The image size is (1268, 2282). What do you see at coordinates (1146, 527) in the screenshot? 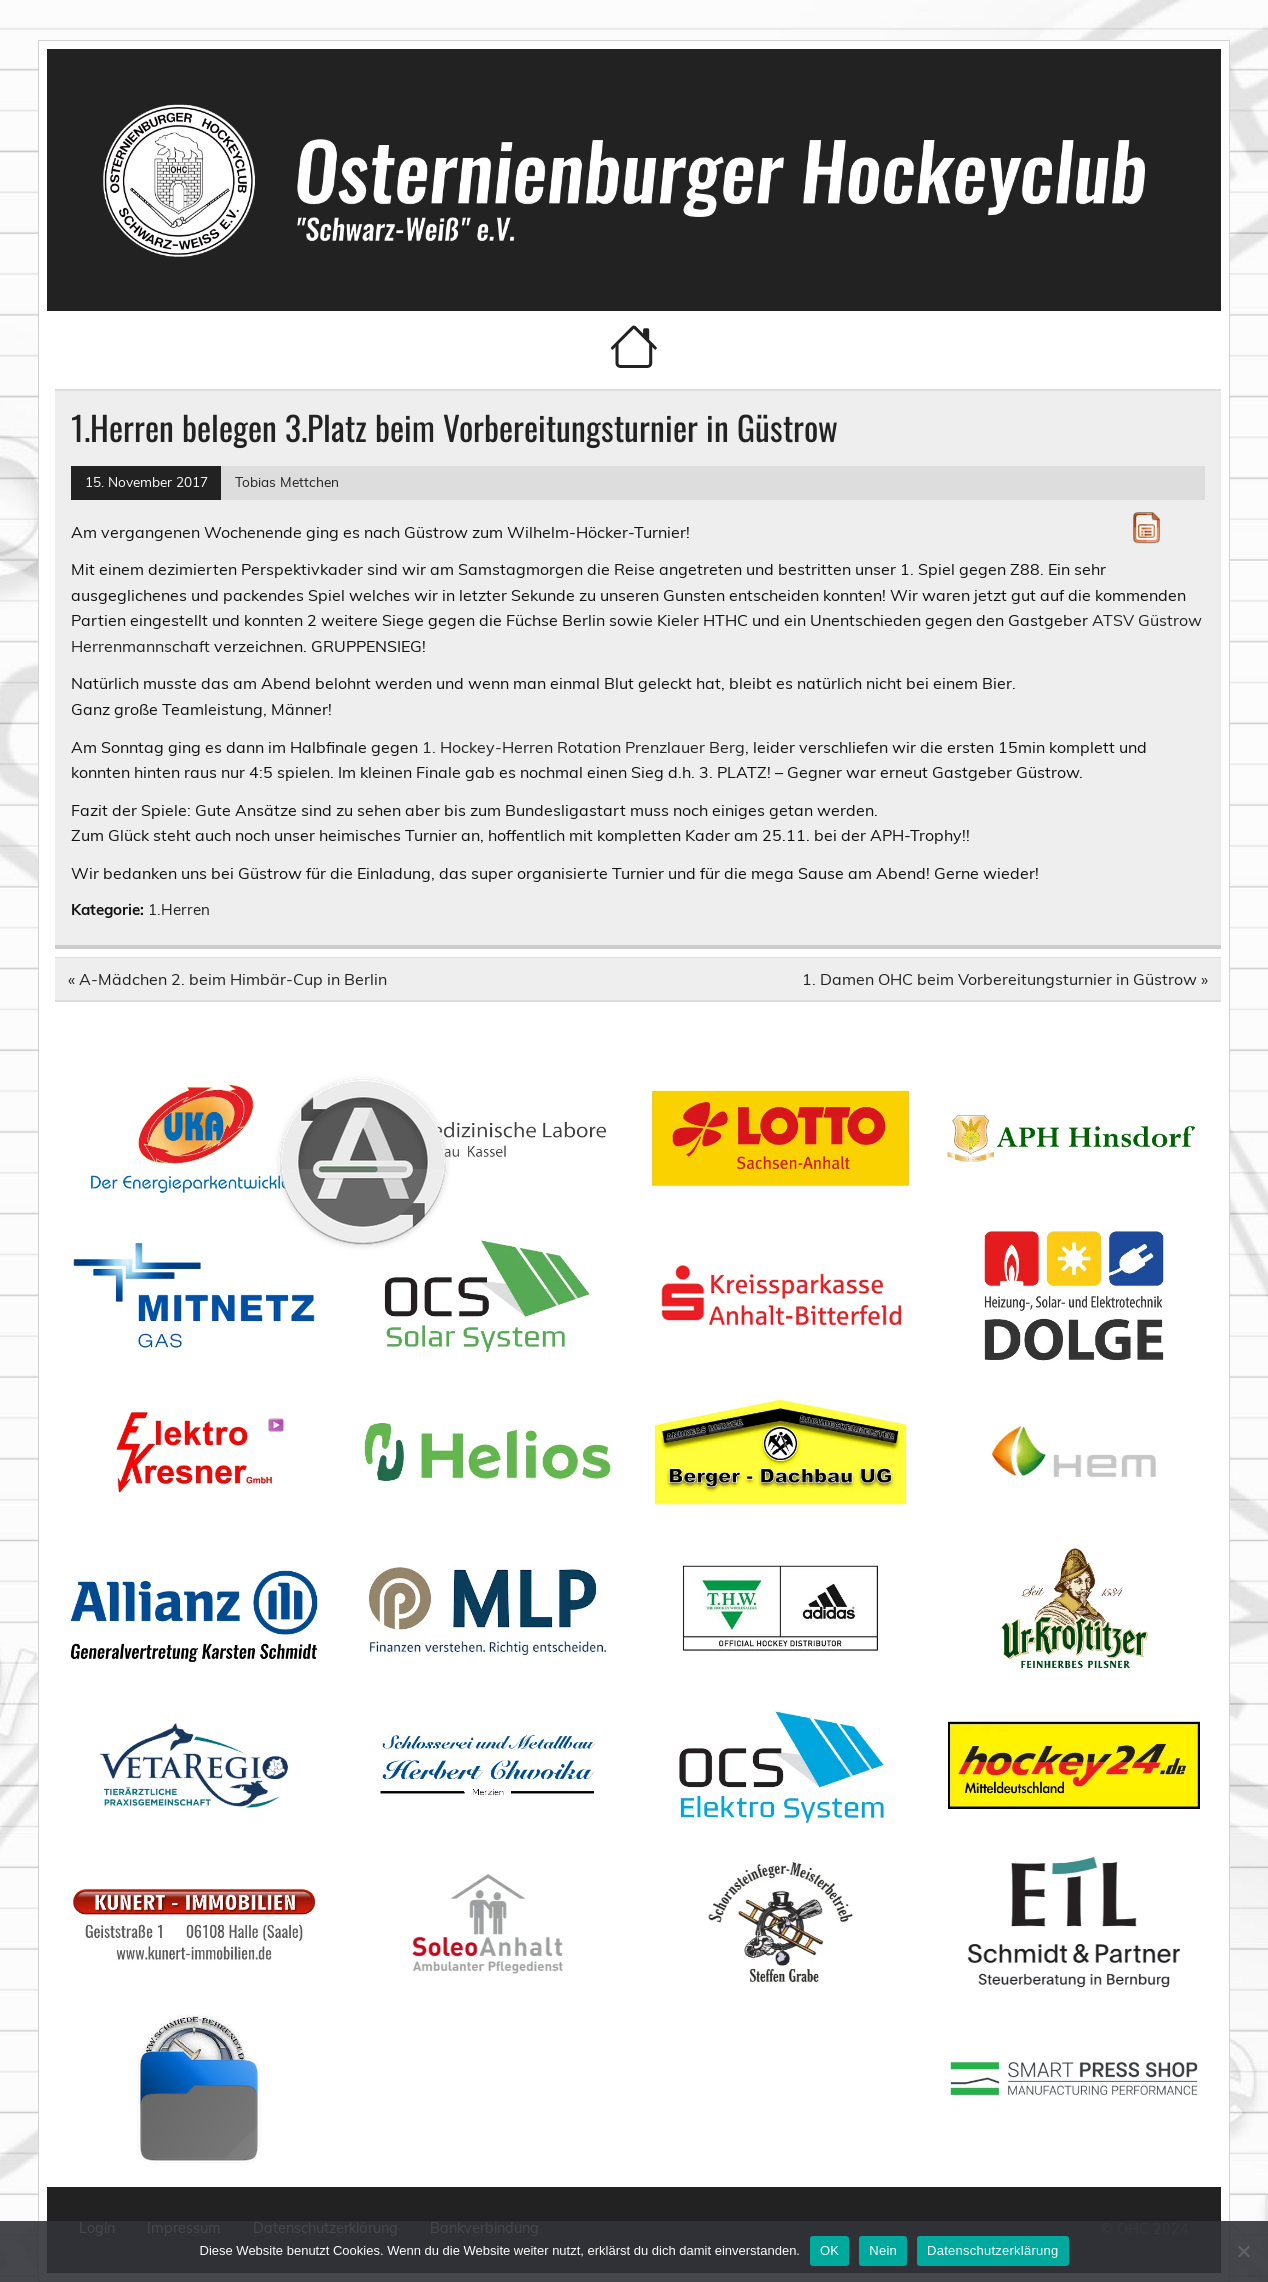
I see `libreoffice impress presentation template file` at bounding box center [1146, 527].